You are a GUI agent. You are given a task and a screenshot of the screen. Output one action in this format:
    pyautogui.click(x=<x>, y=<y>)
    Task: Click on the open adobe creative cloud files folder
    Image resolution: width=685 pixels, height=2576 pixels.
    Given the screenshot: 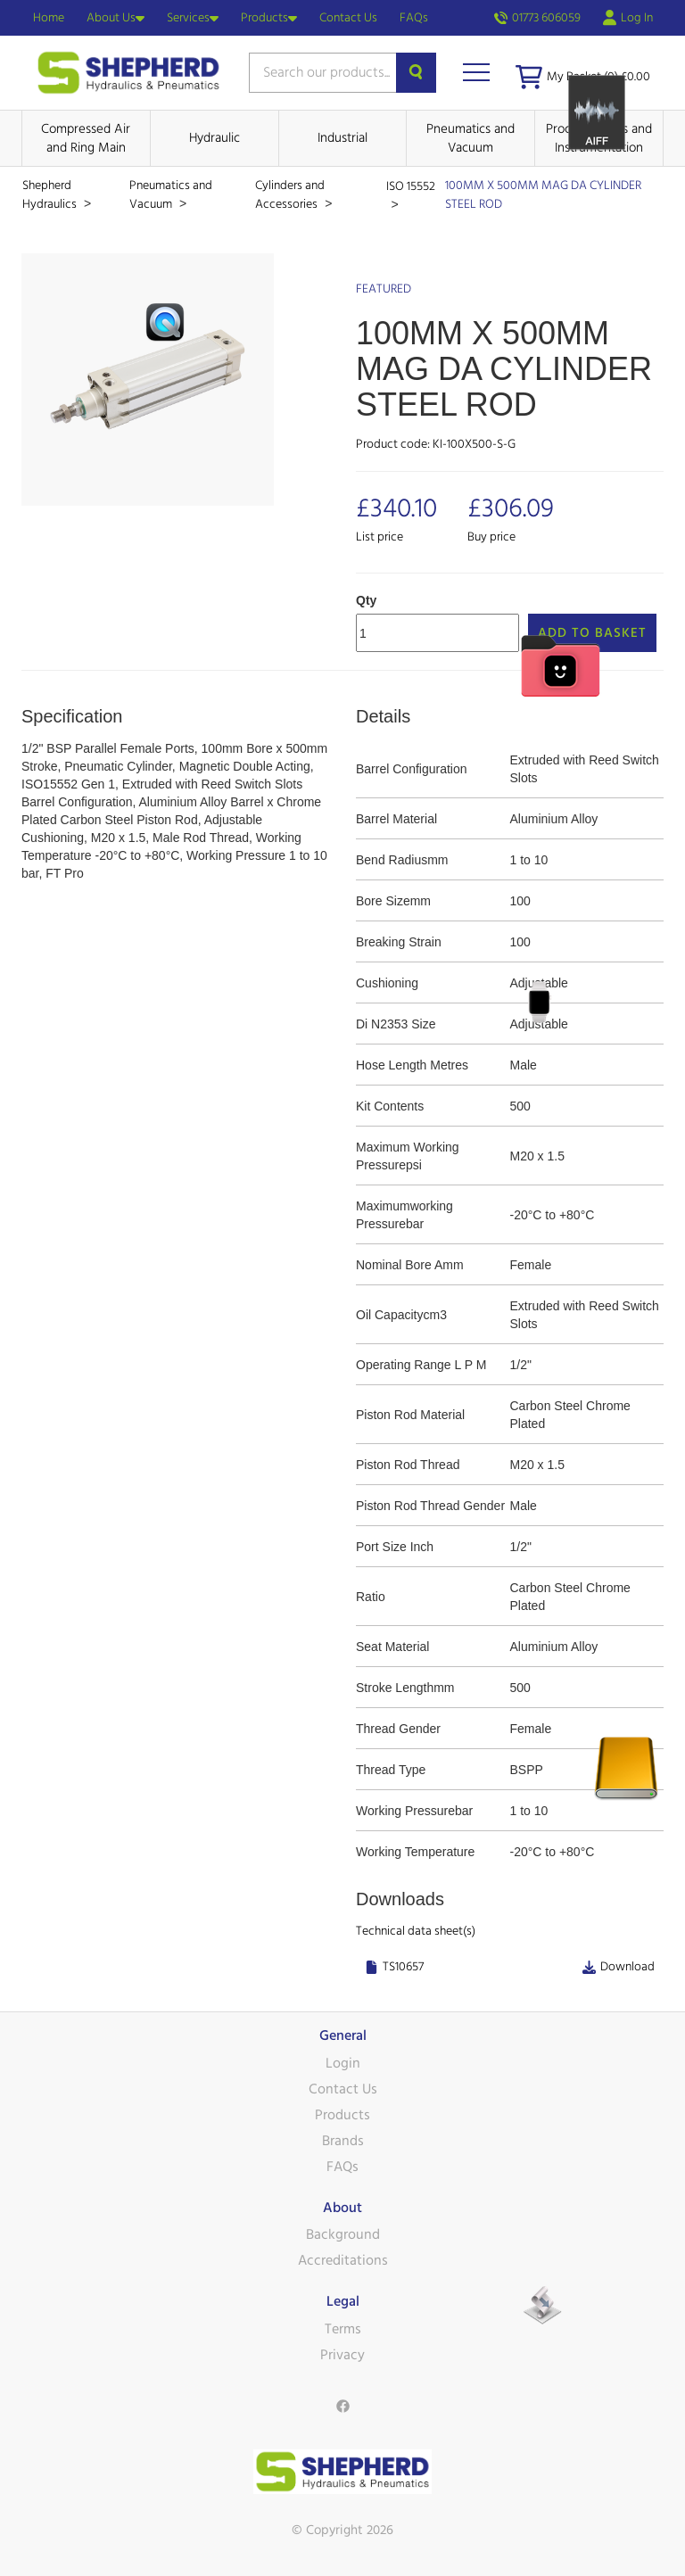 What is the action you would take?
    pyautogui.click(x=560, y=668)
    